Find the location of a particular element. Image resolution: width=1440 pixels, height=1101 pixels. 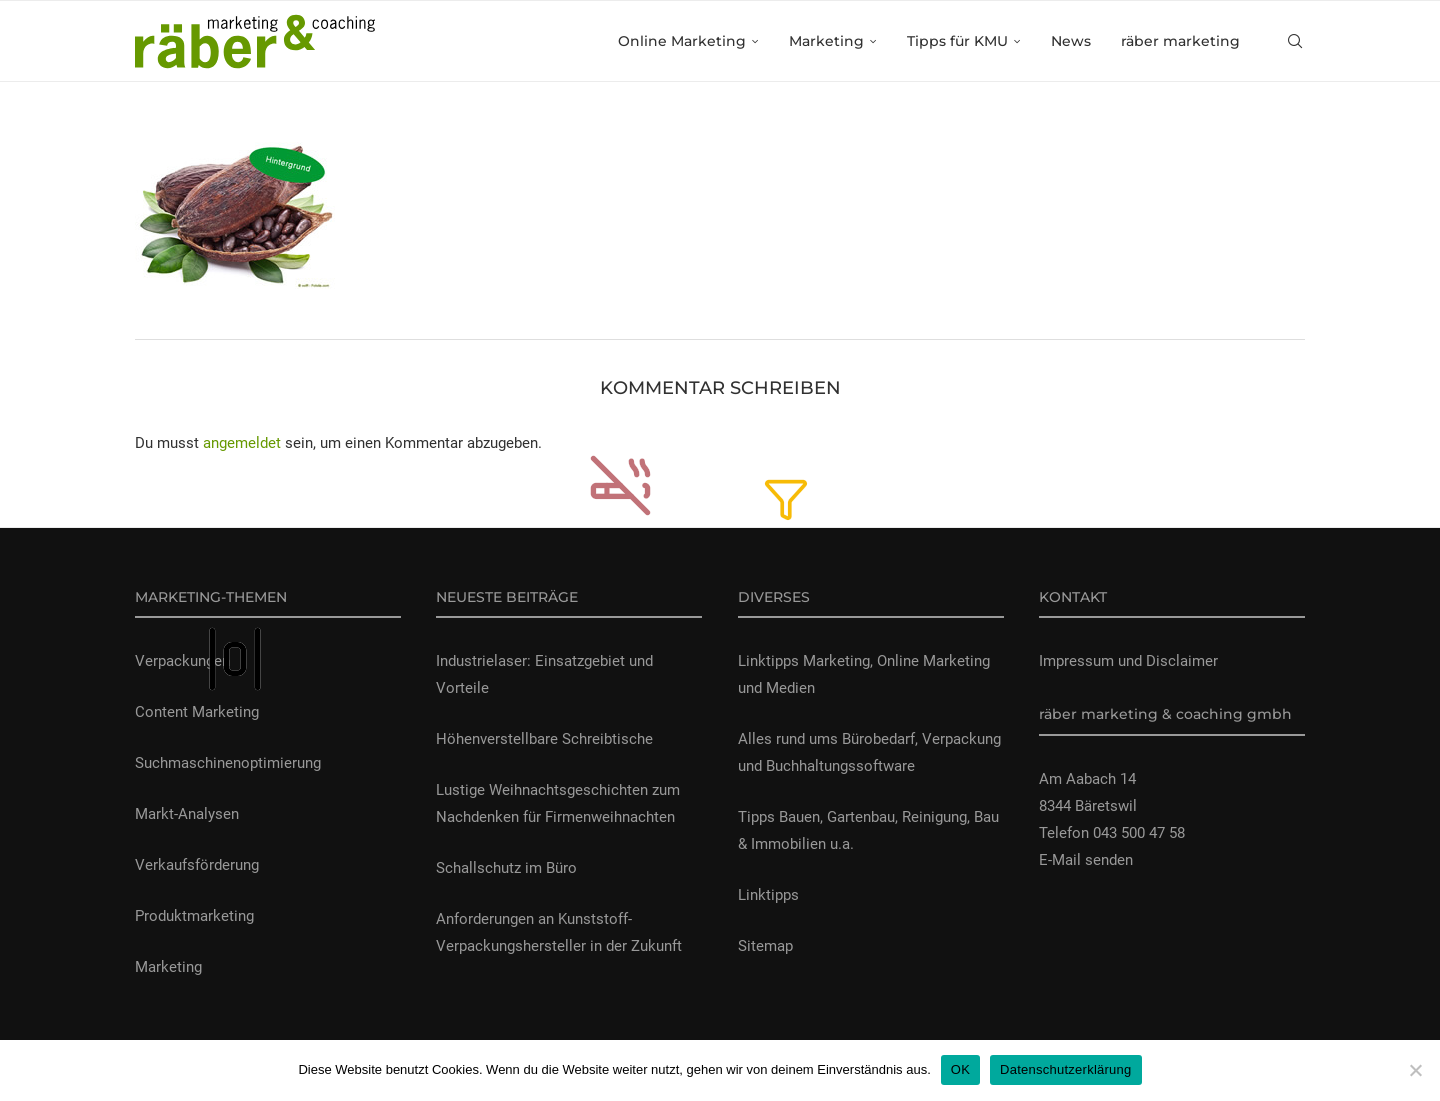

no smoking allowed in this area is located at coordinates (620, 485).